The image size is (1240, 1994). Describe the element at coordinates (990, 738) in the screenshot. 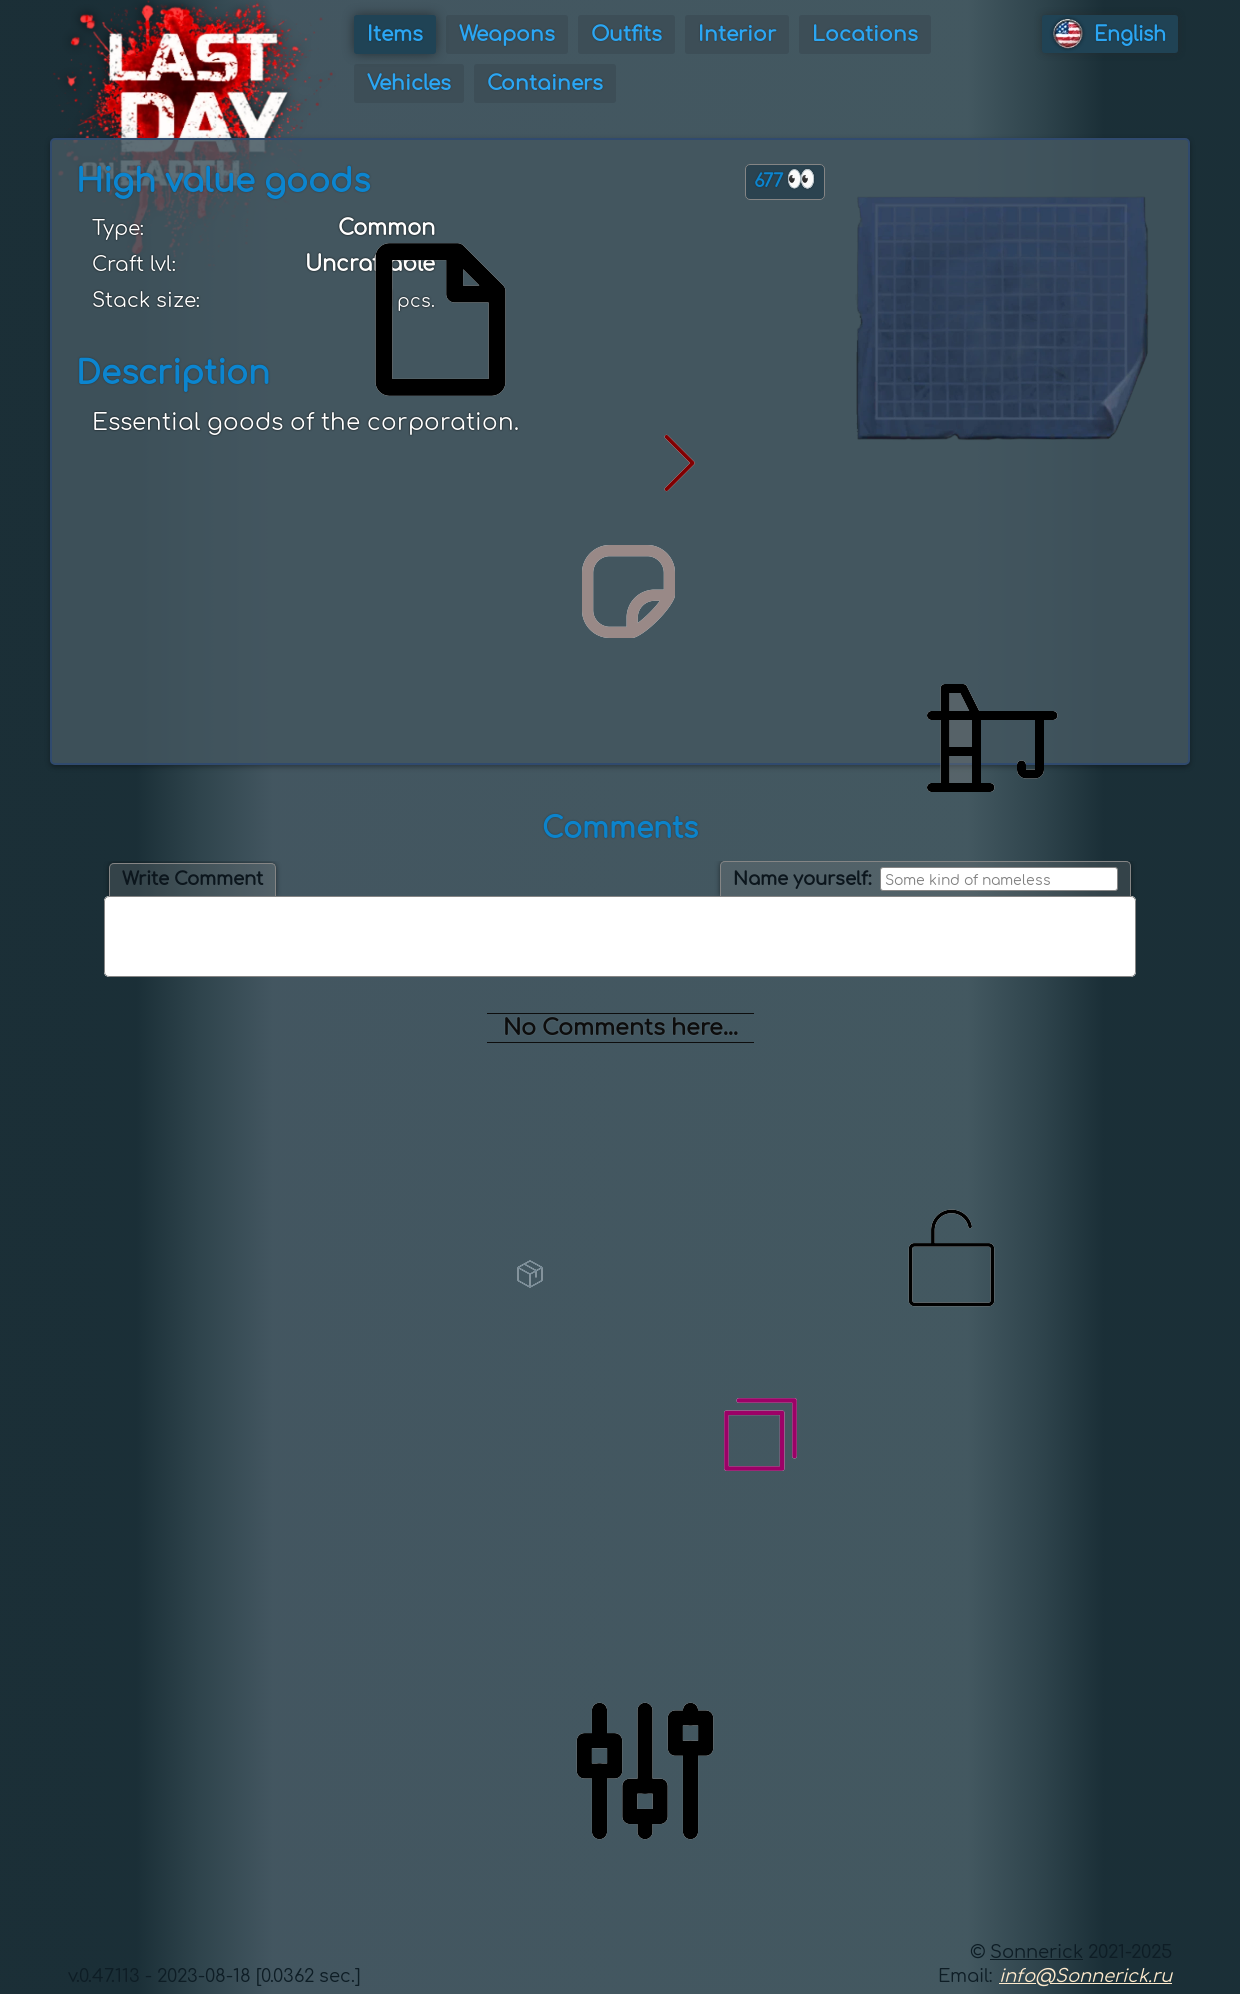

I see `construction or building in progress` at that location.